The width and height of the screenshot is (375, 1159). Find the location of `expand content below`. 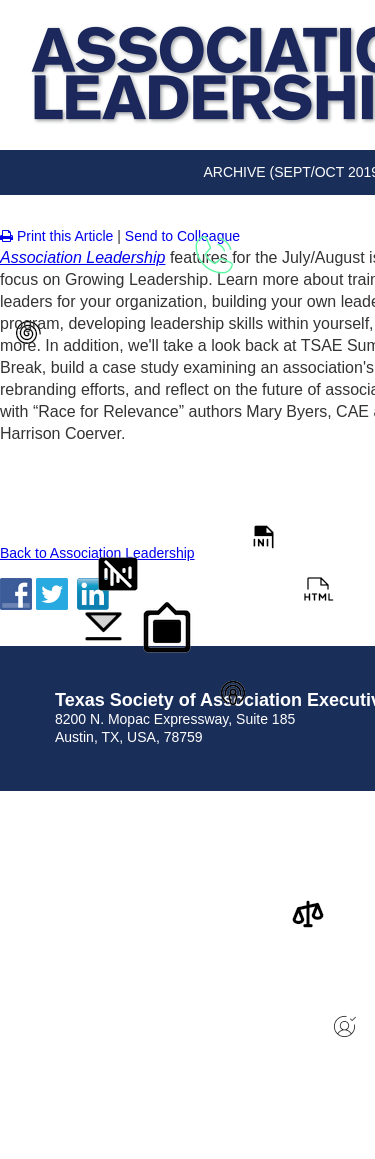

expand content below is located at coordinates (103, 625).